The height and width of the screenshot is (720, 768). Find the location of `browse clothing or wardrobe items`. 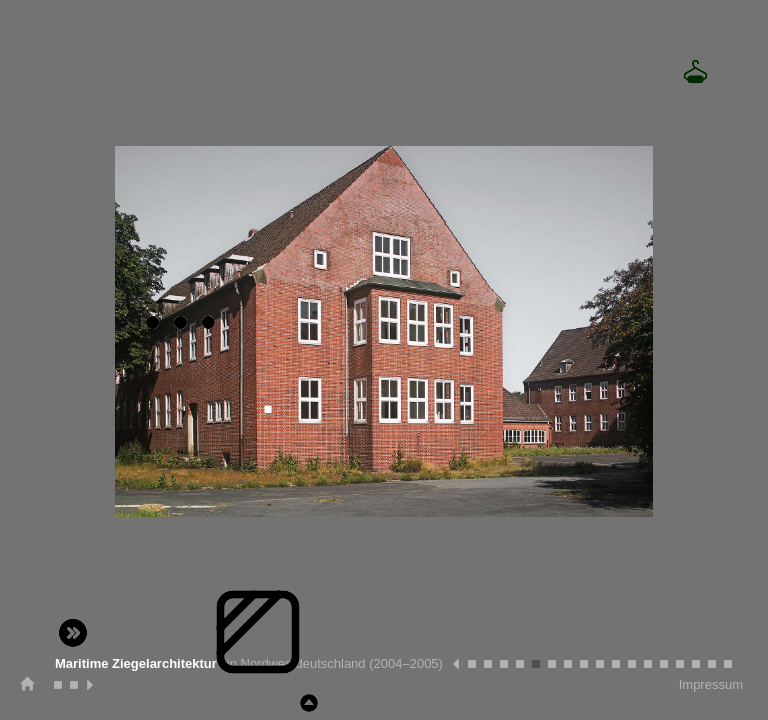

browse clothing or wardrobe items is located at coordinates (695, 71).